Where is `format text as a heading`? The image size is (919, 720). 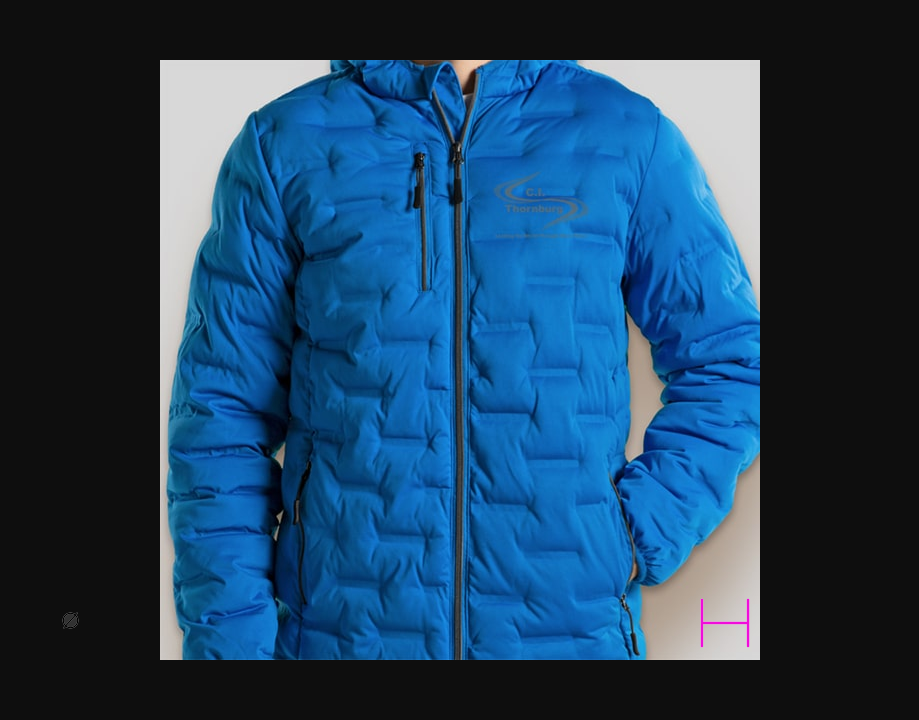 format text as a heading is located at coordinates (725, 623).